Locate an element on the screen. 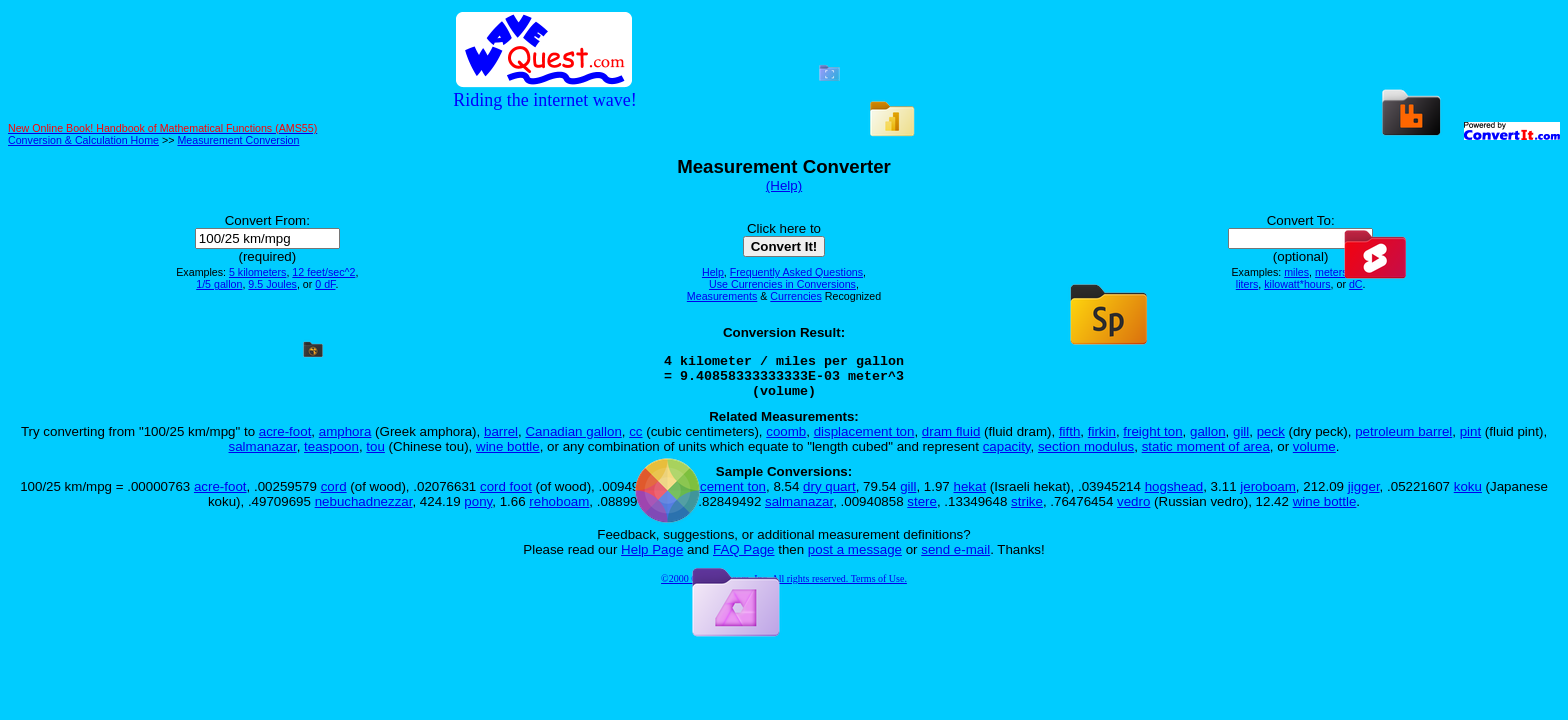  open folder containing RabbitMQ configuration files is located at coordinates (1411, 114).